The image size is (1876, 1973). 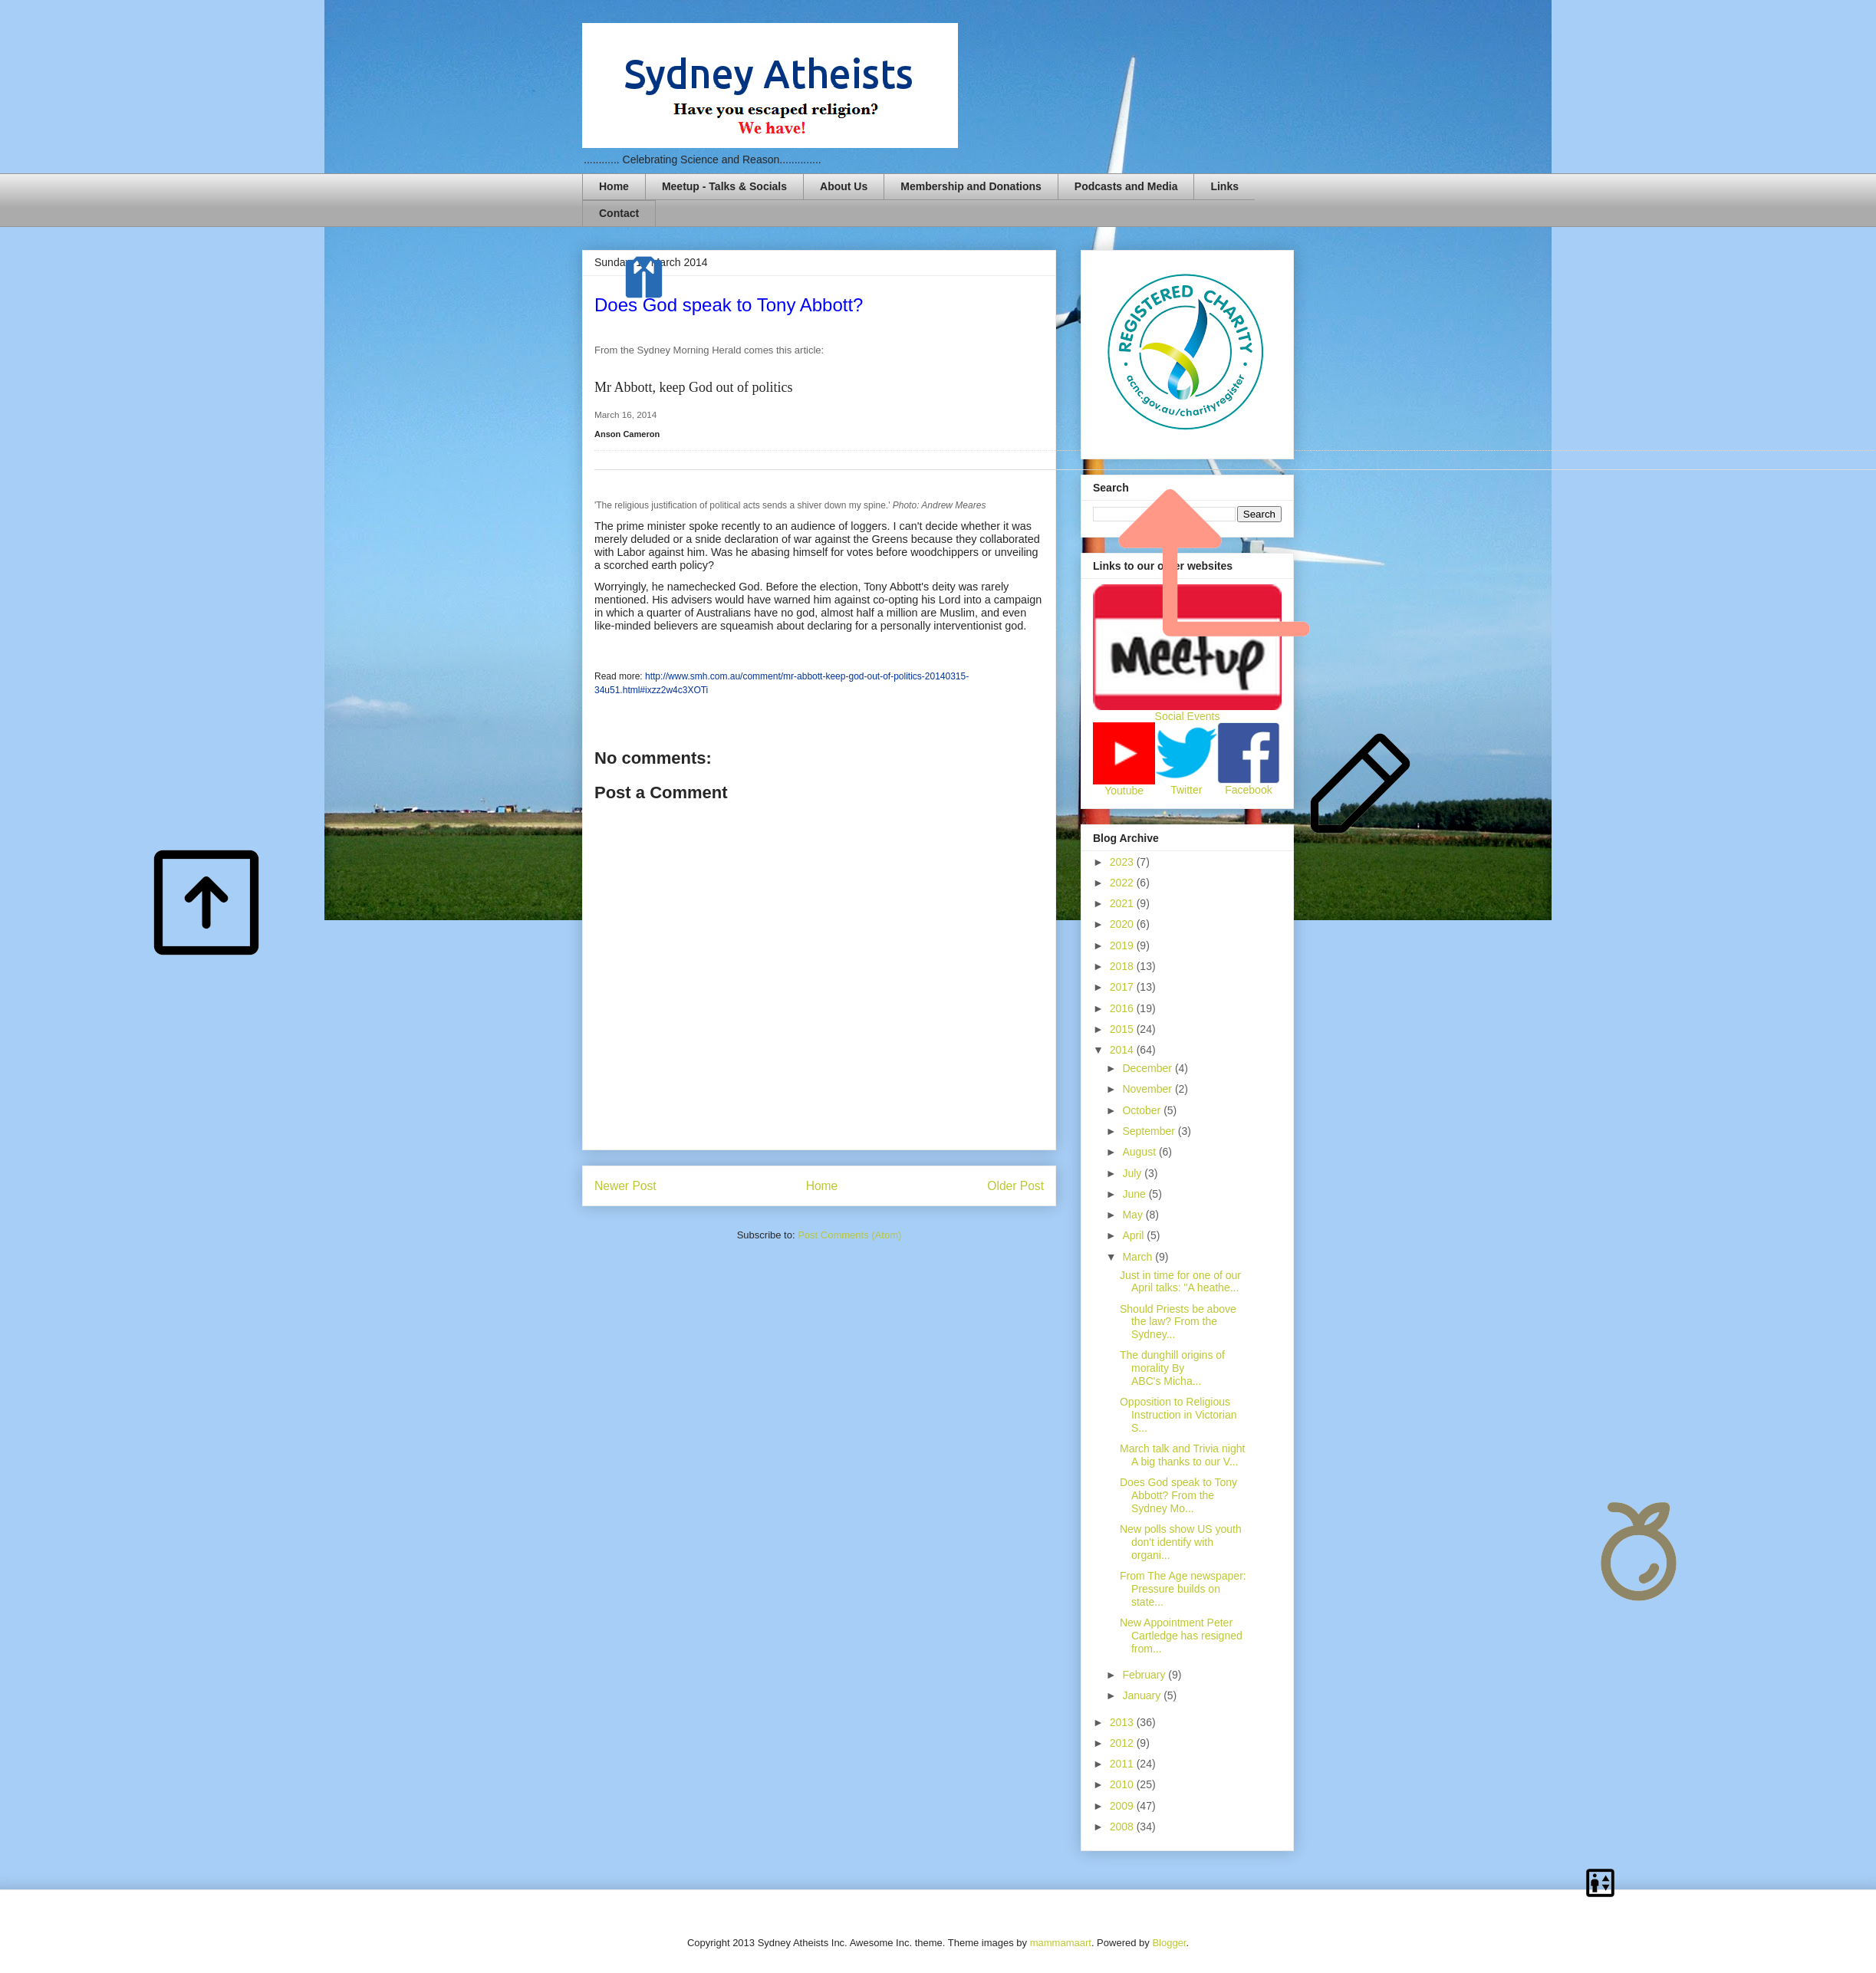 What do you see at coordinates (1638, 1553) in the screenshot?
I see `select orange flavor or citrus option` at bounding box center [1638, 1553].